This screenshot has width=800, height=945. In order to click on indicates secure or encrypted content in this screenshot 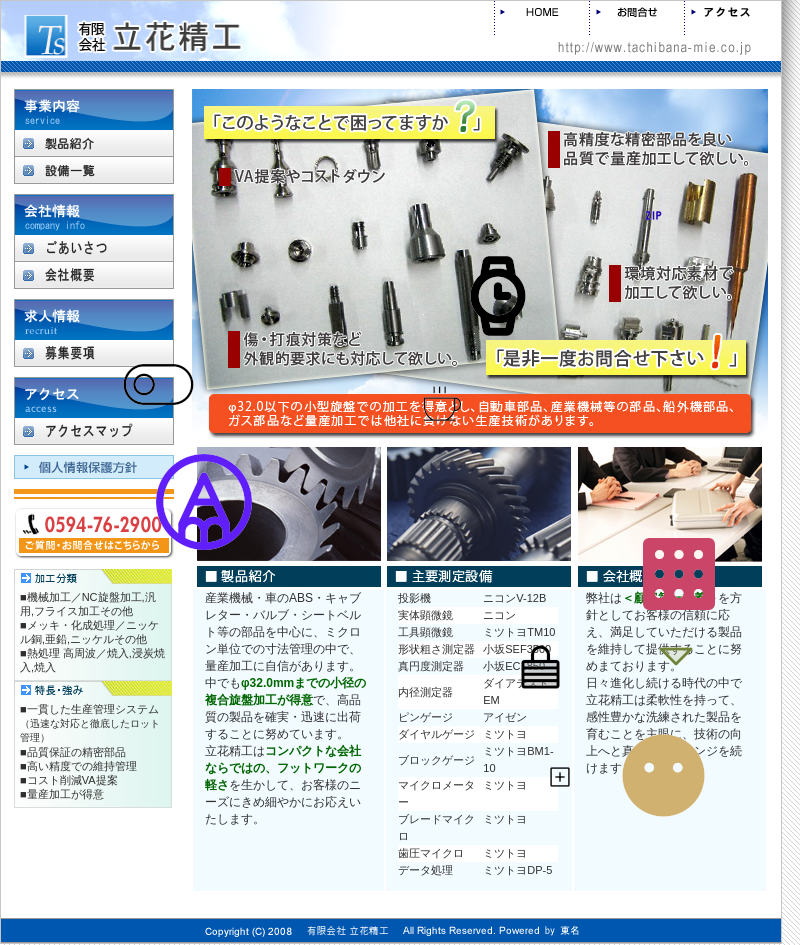, I will do `click(540, 669)`.